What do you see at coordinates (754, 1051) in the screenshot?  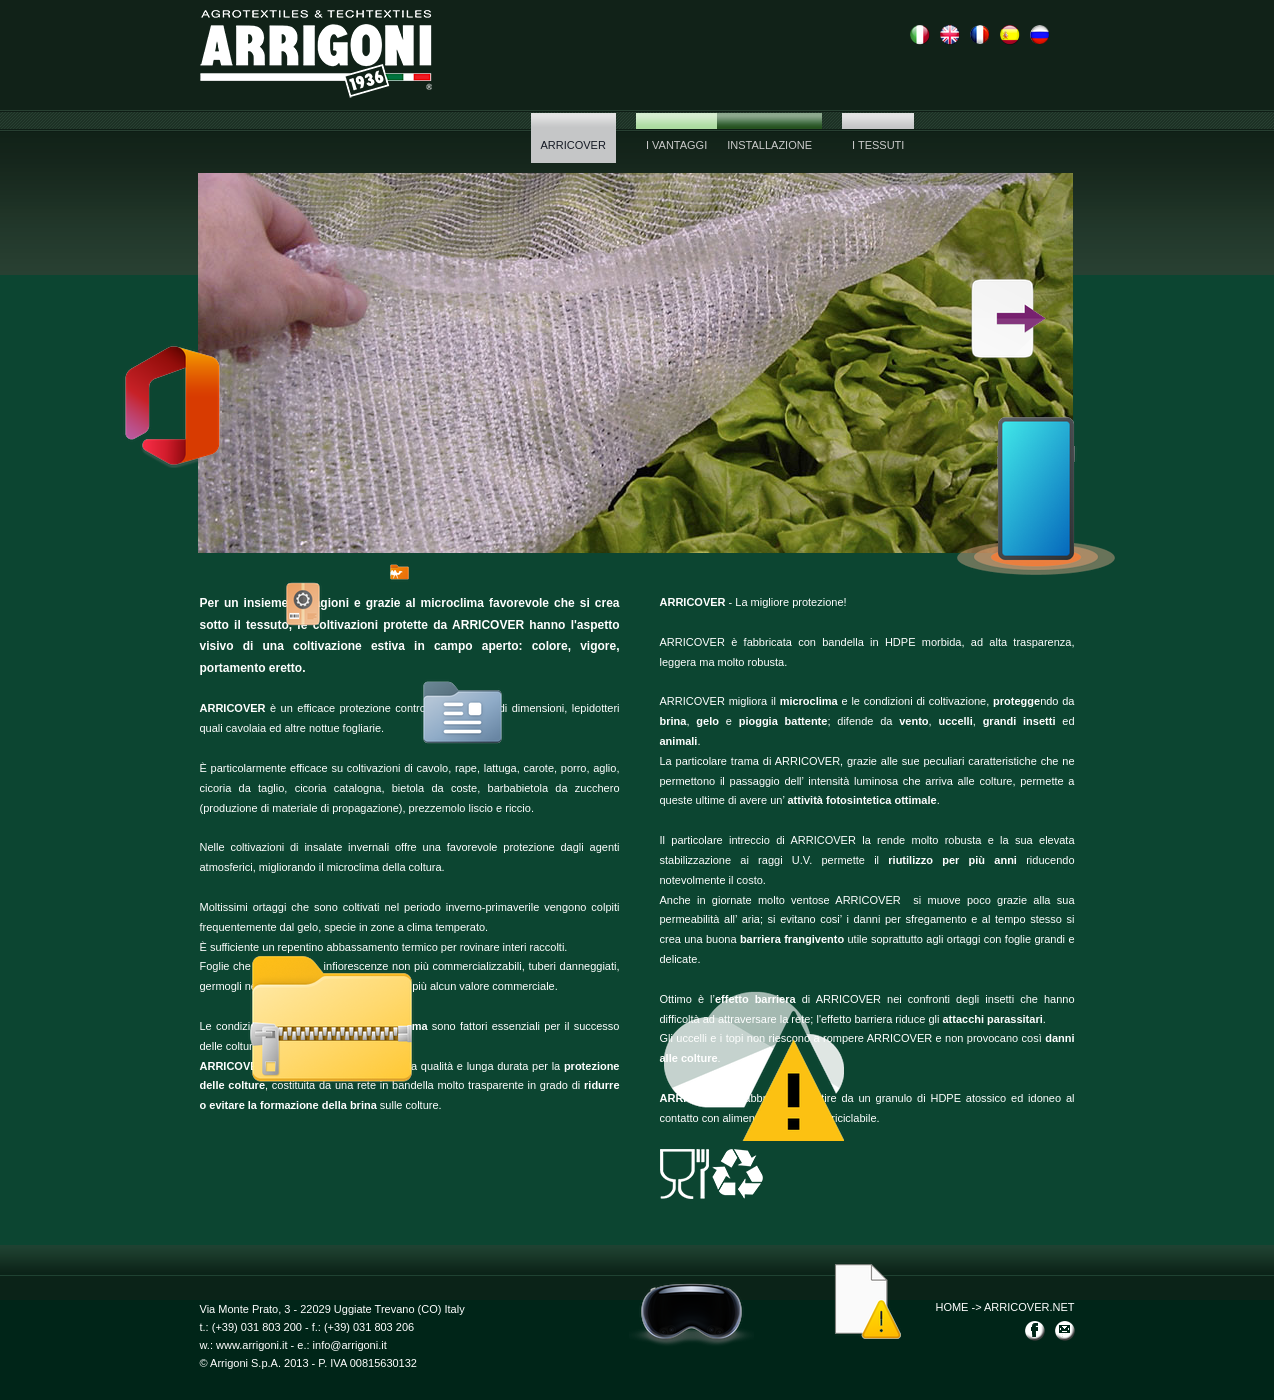 I see `onedrive sync warning or issue detected` at bounding box center [754, 1051].